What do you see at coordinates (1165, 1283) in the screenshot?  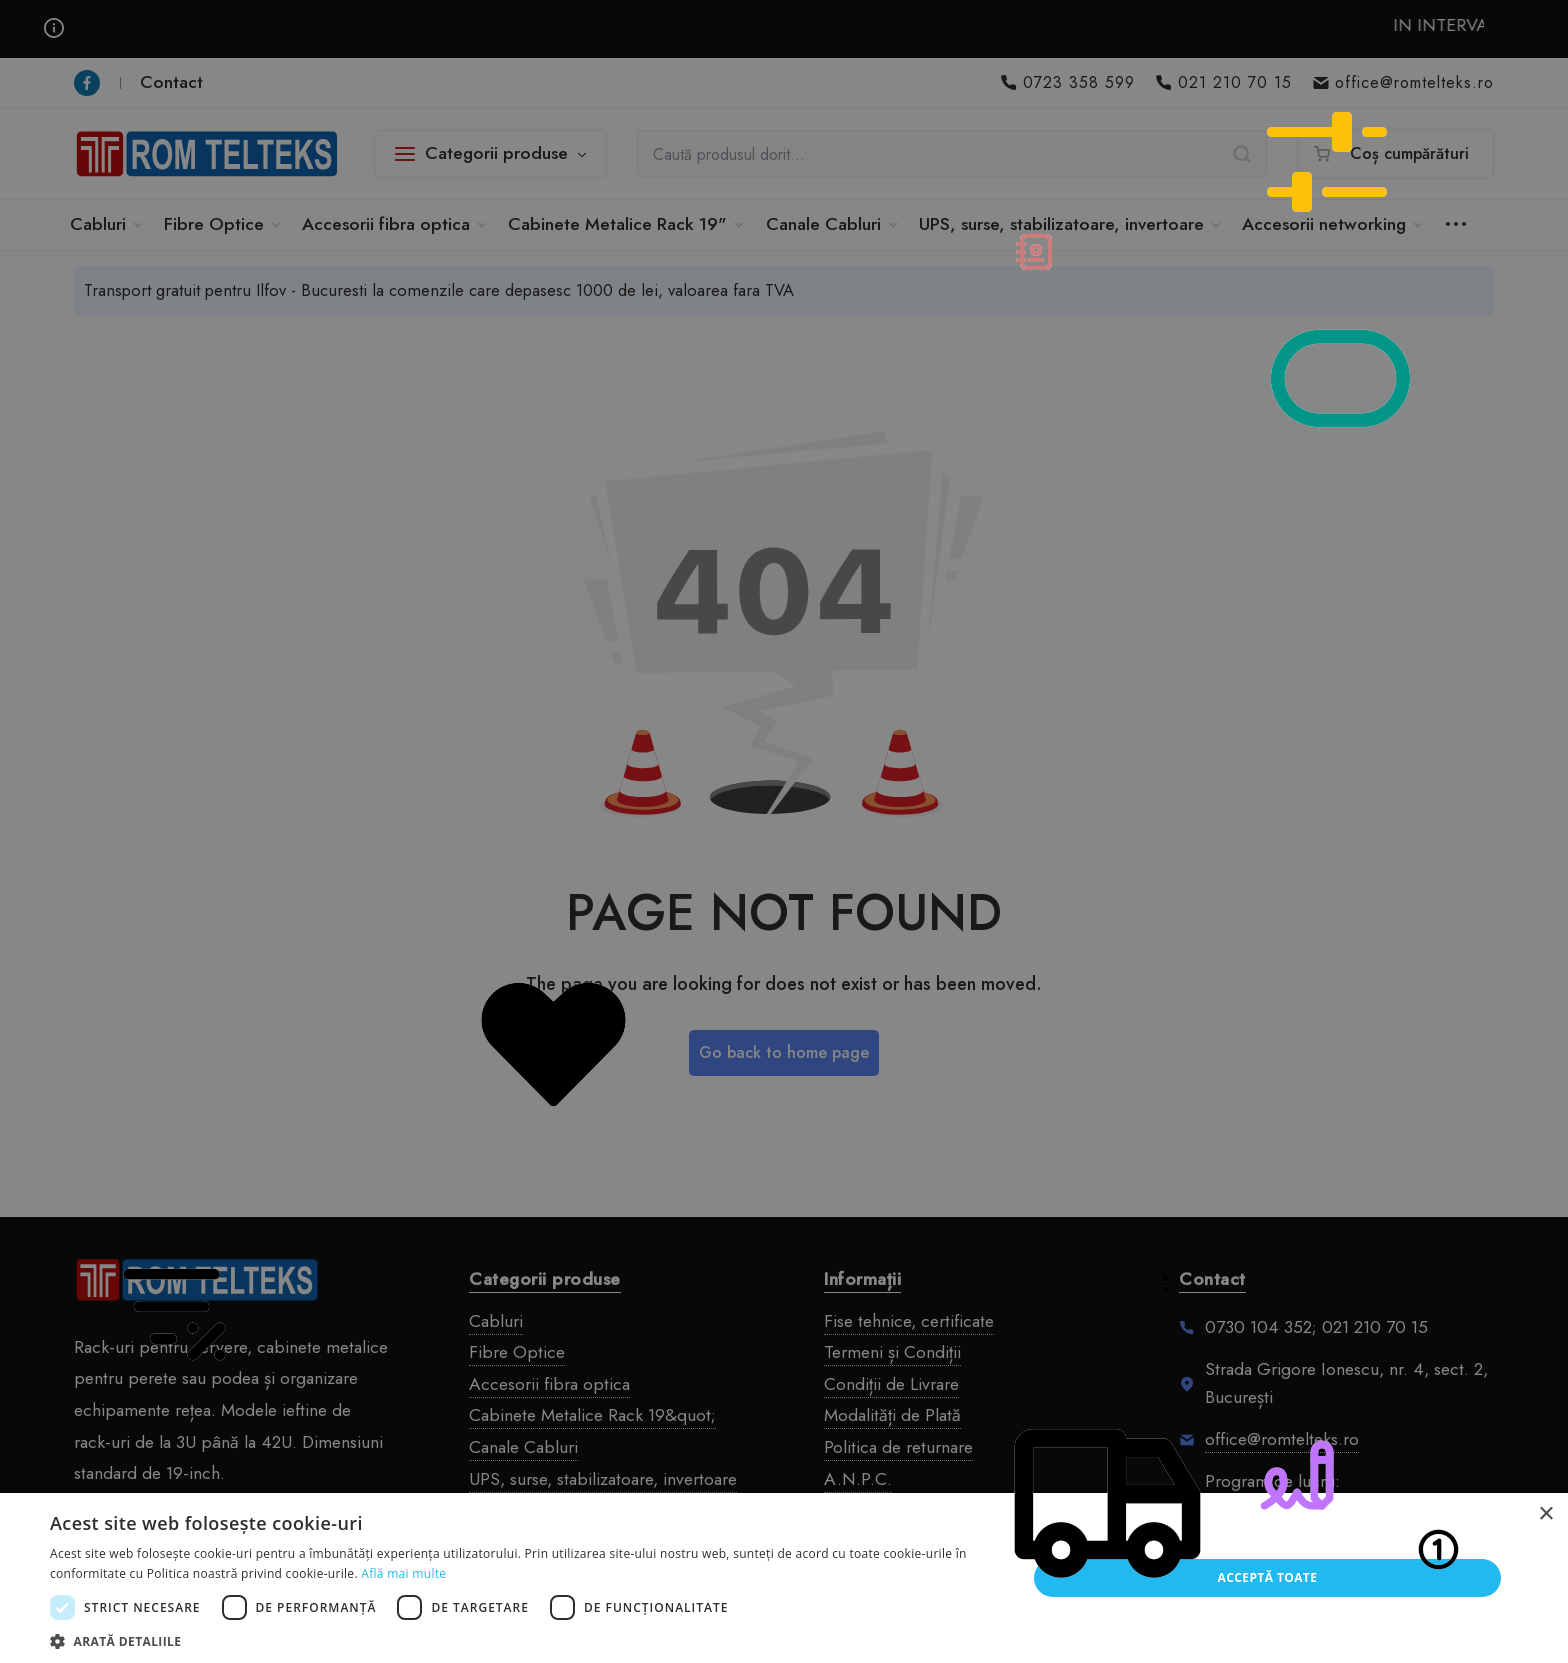 I see `vertically center align selected content` at bounding box center [1165, 1283].